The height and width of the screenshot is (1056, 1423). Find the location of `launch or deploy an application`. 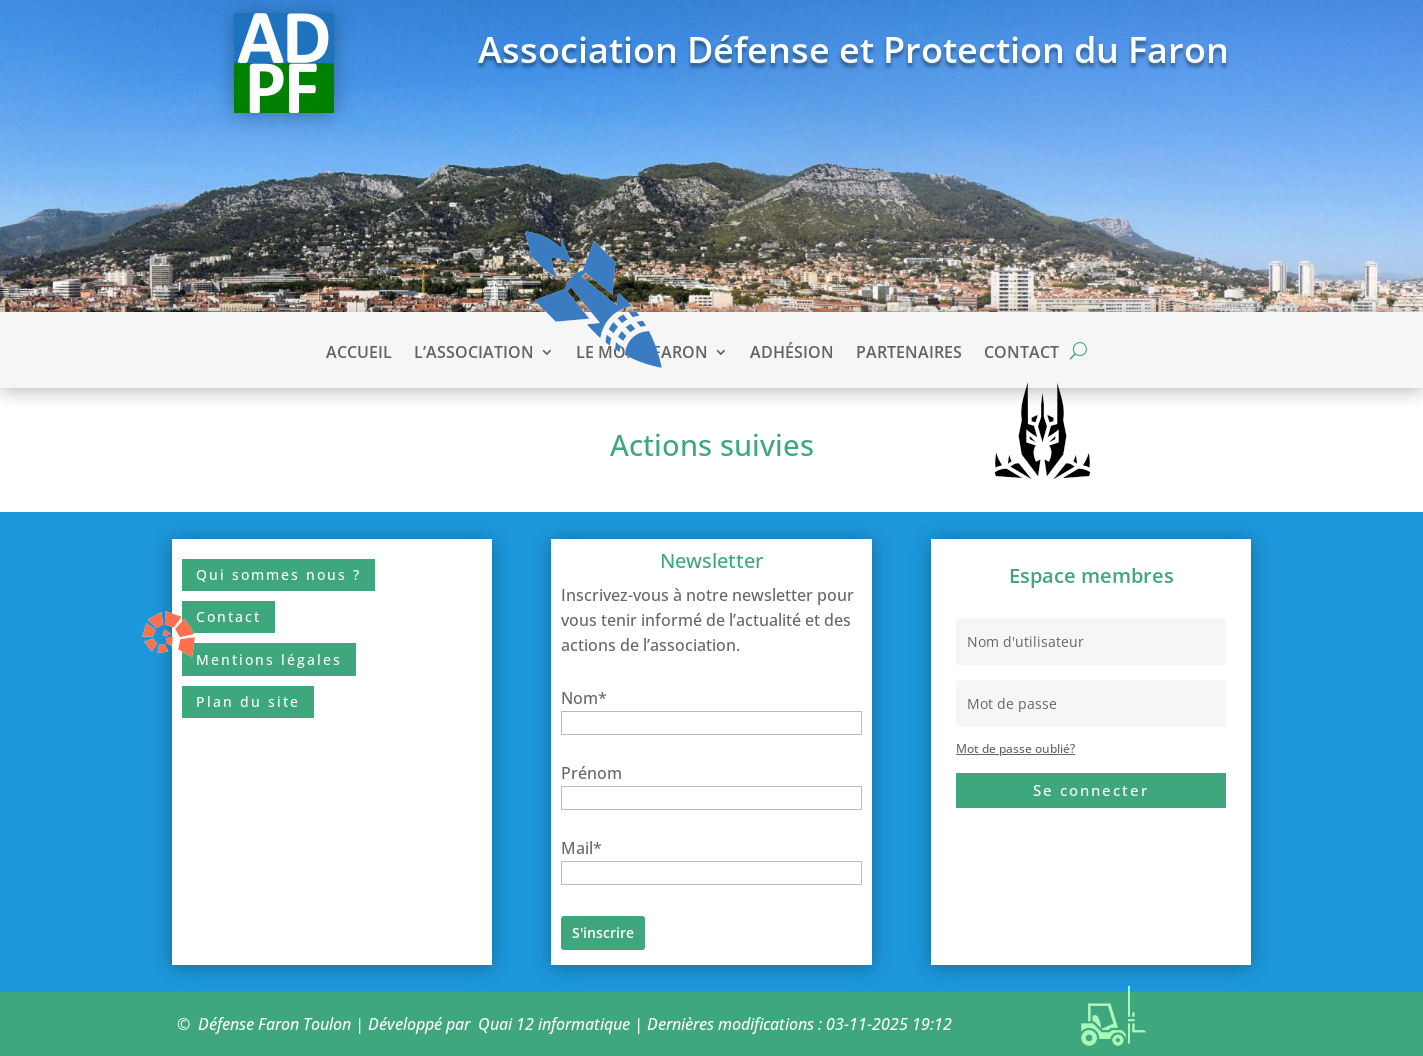

launch or deploy an application is located at coordinates (594, 298).